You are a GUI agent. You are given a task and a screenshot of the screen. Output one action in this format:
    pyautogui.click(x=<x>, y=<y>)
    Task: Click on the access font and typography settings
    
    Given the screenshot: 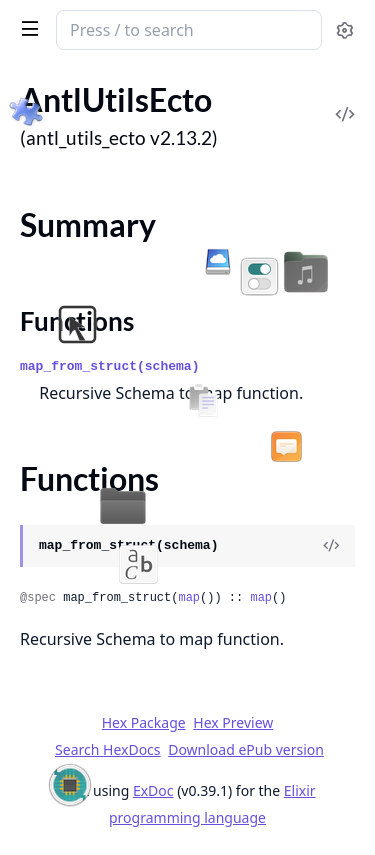 What is the action you would take?
    pyautogui.click(x=138, y=564)
    